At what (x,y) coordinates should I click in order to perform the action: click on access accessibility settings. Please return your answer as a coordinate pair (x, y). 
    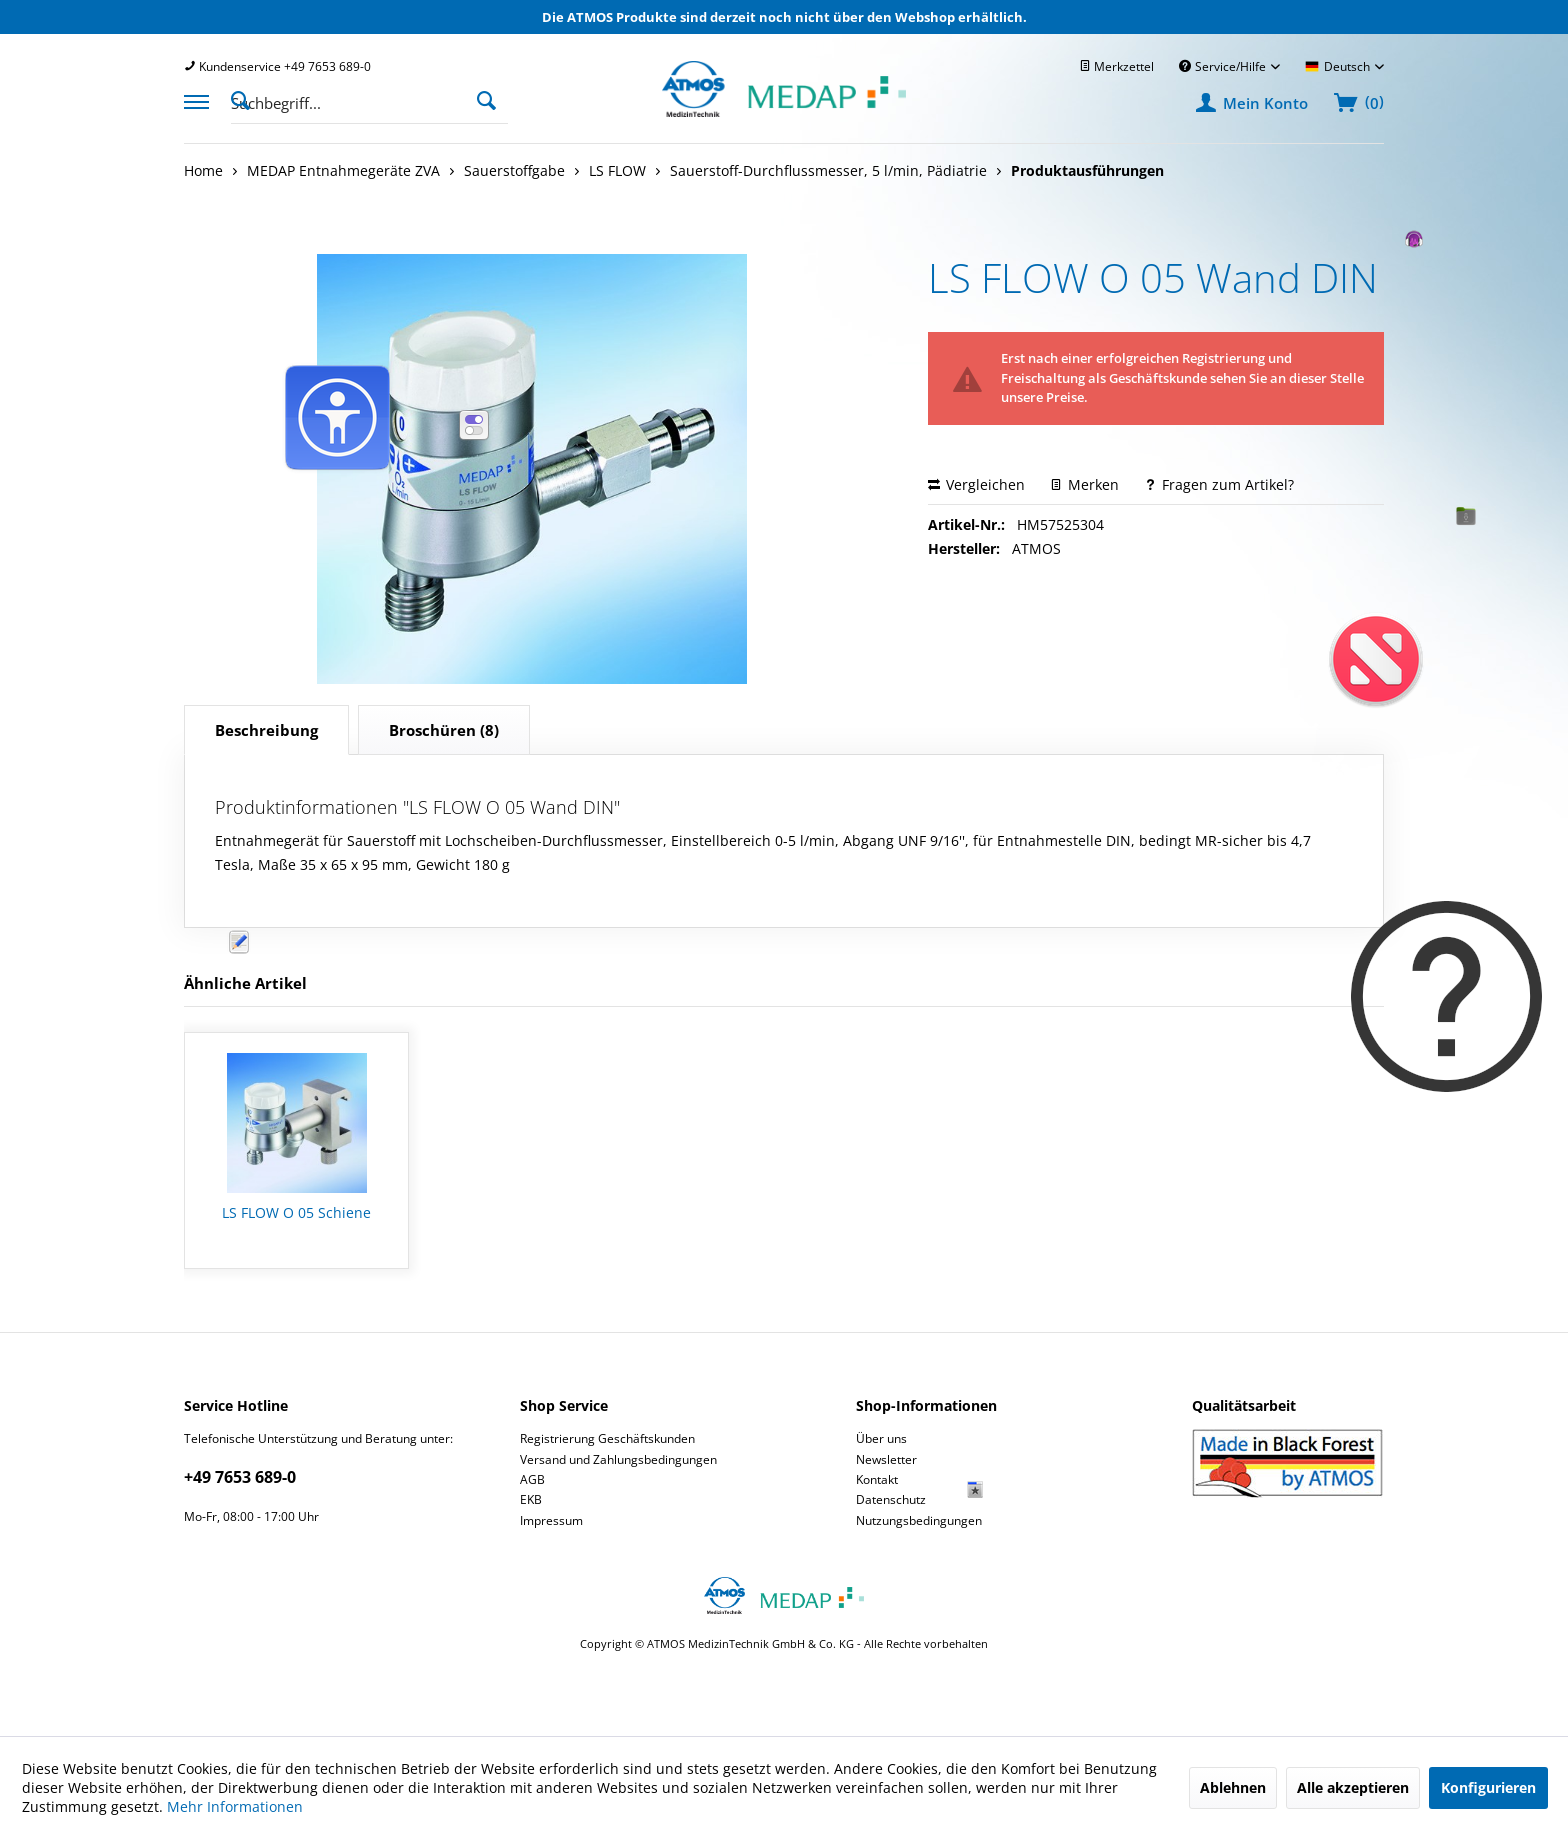
    Looking at the image, I should click on (337, 417).